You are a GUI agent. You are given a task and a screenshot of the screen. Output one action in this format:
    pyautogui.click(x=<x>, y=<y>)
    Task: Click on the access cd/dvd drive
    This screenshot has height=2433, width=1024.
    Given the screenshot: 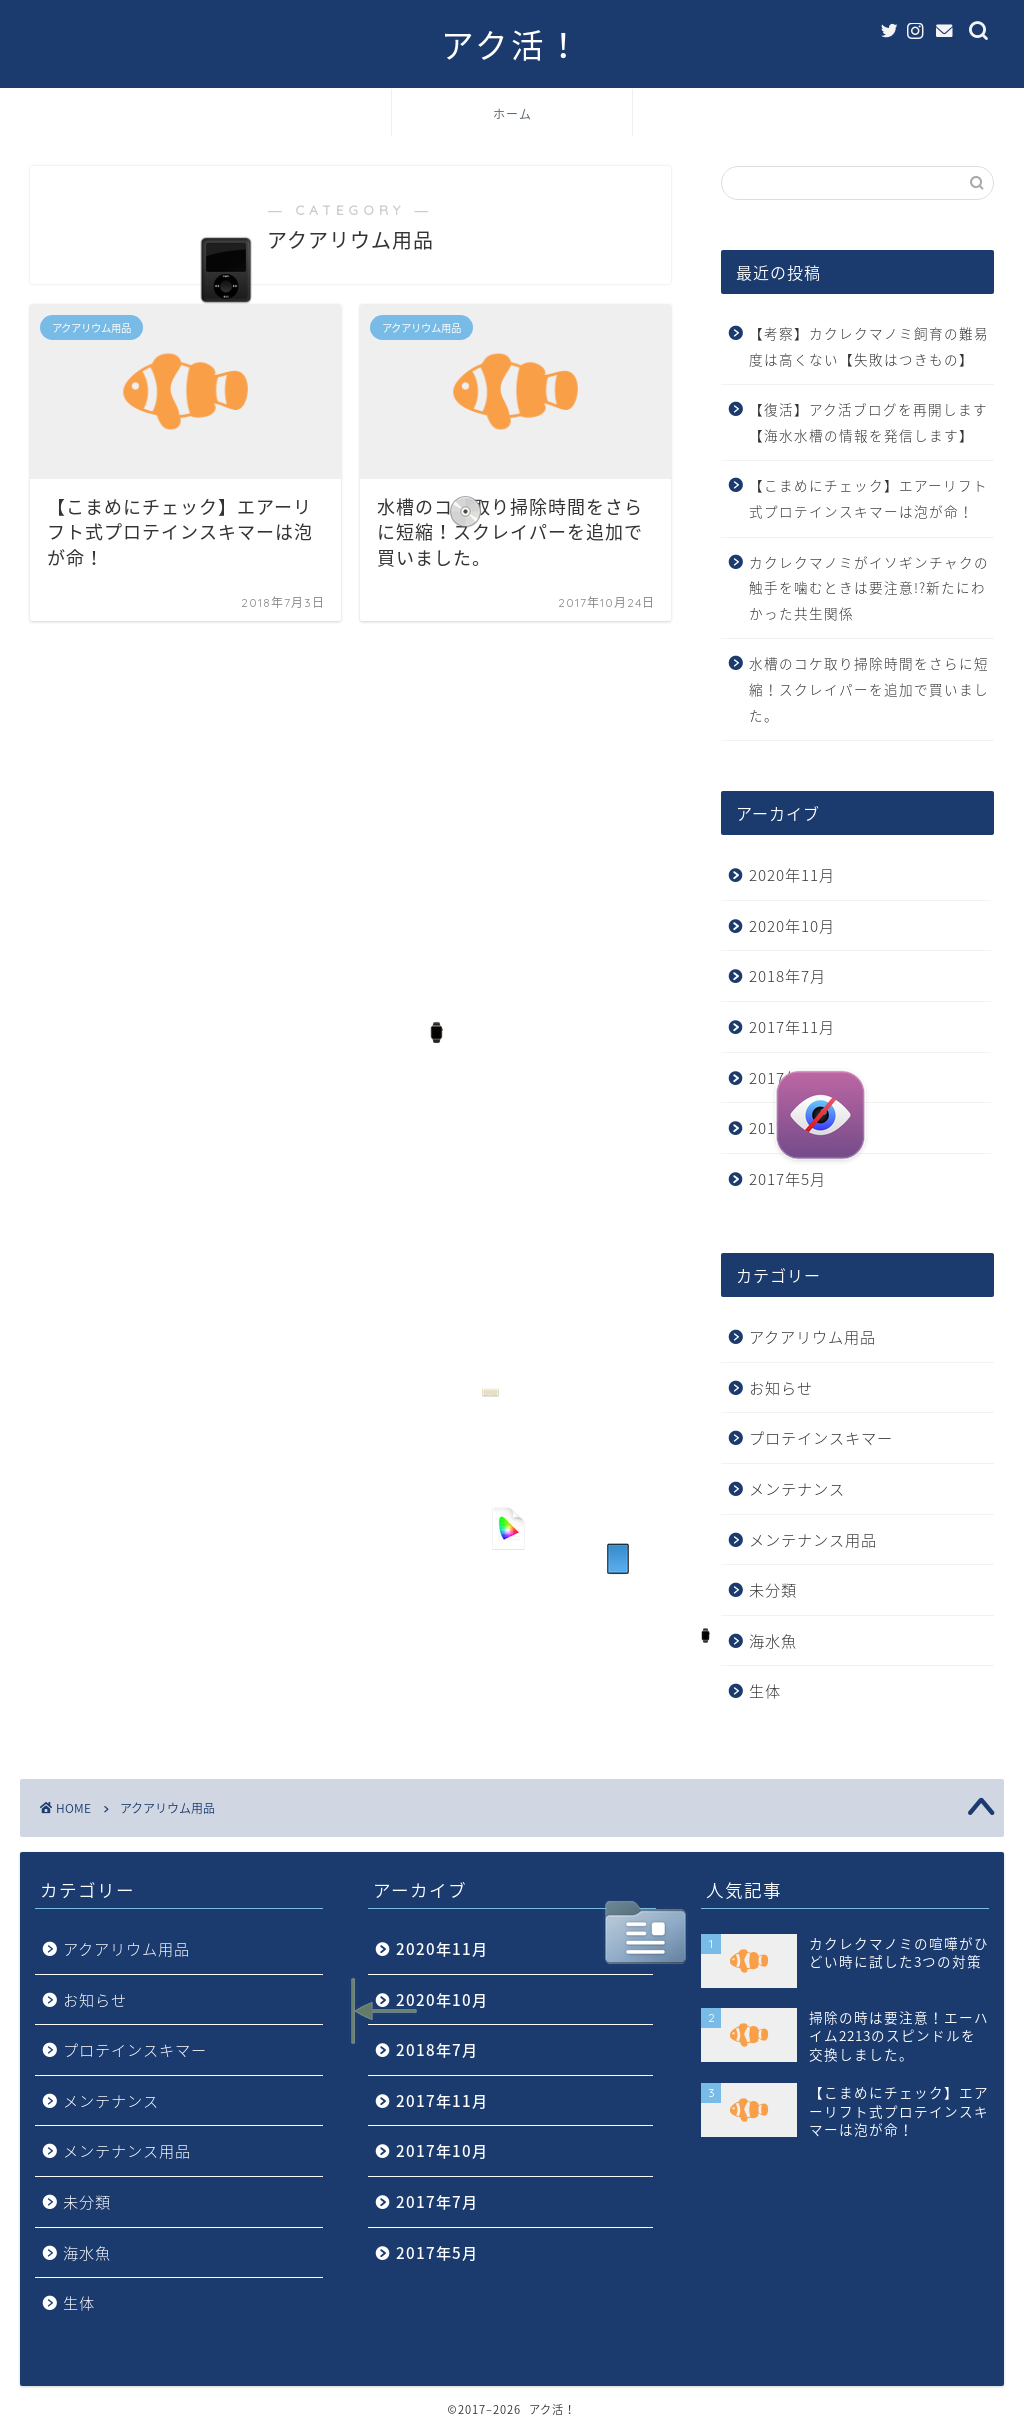 What is the action you would take?
    pyautogui.click(x=465, y=511)
    